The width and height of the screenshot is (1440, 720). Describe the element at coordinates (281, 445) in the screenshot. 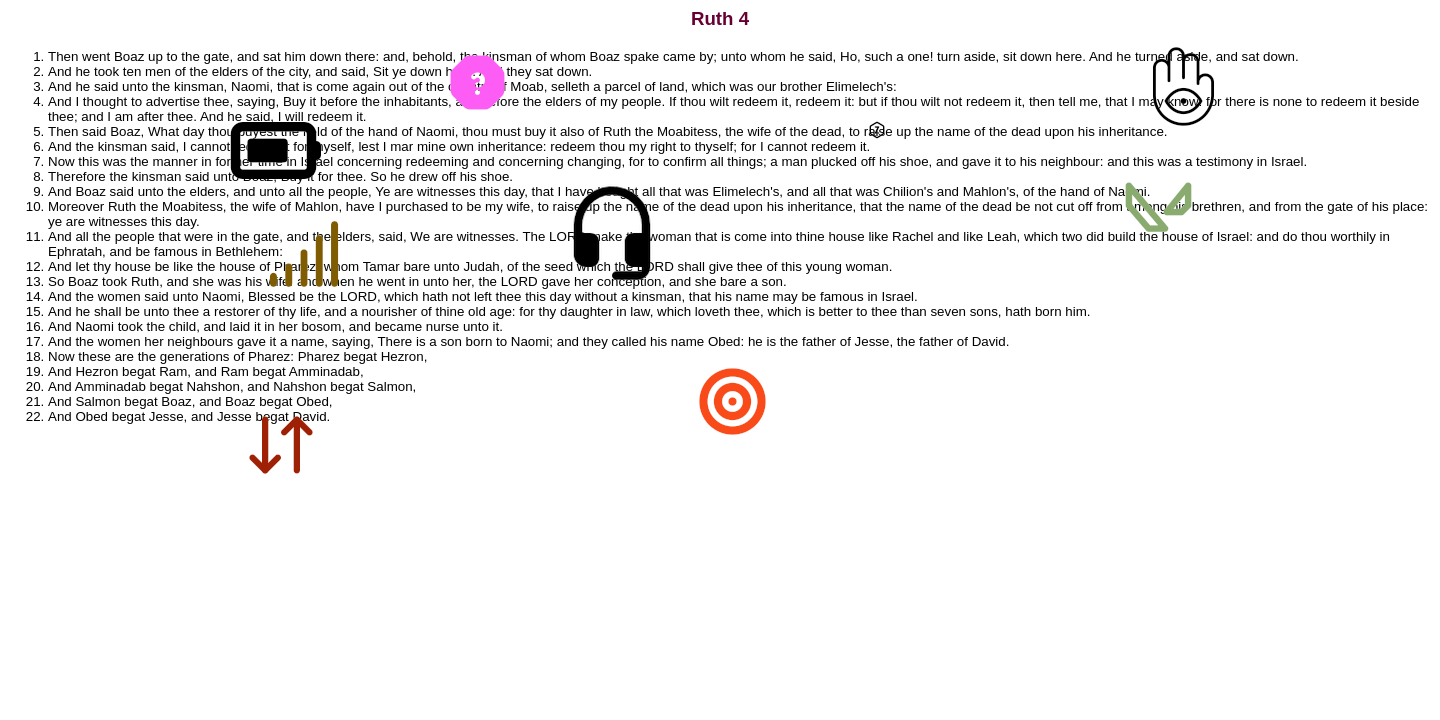

I see `sort items in ascending or descending order` at that location.